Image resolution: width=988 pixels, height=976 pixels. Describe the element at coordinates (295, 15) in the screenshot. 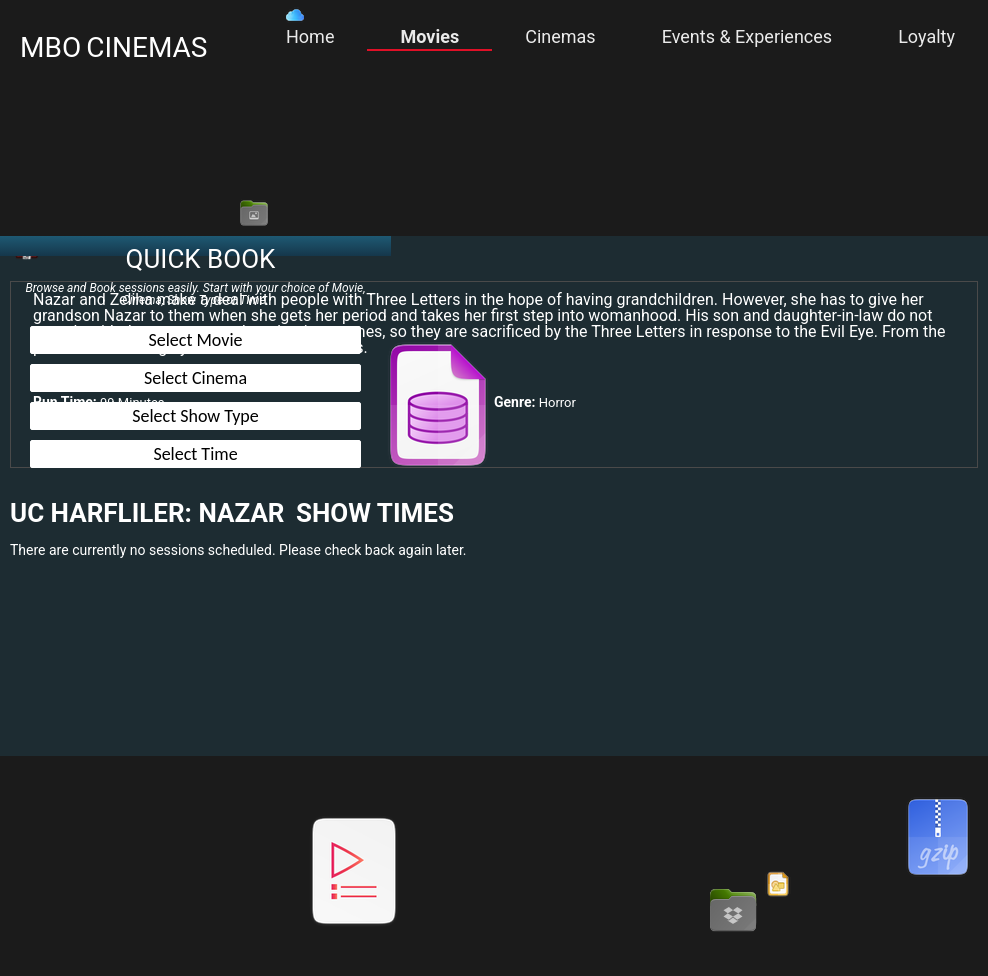

I see `access iCloud Drive cloud storage` at that location.